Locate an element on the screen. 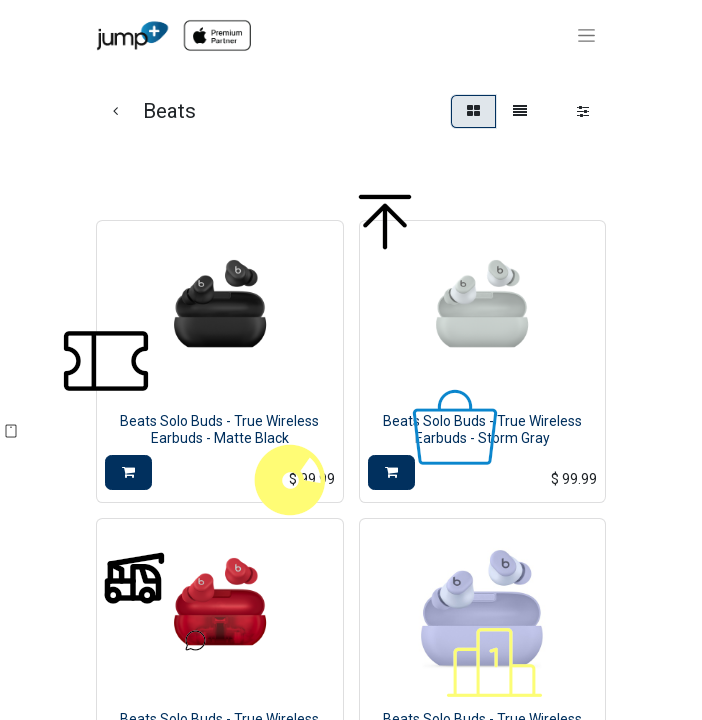 Image resolution: width=702 pixels, height=720 pixels. view your shopping bag is located at coordinates (455, 432).